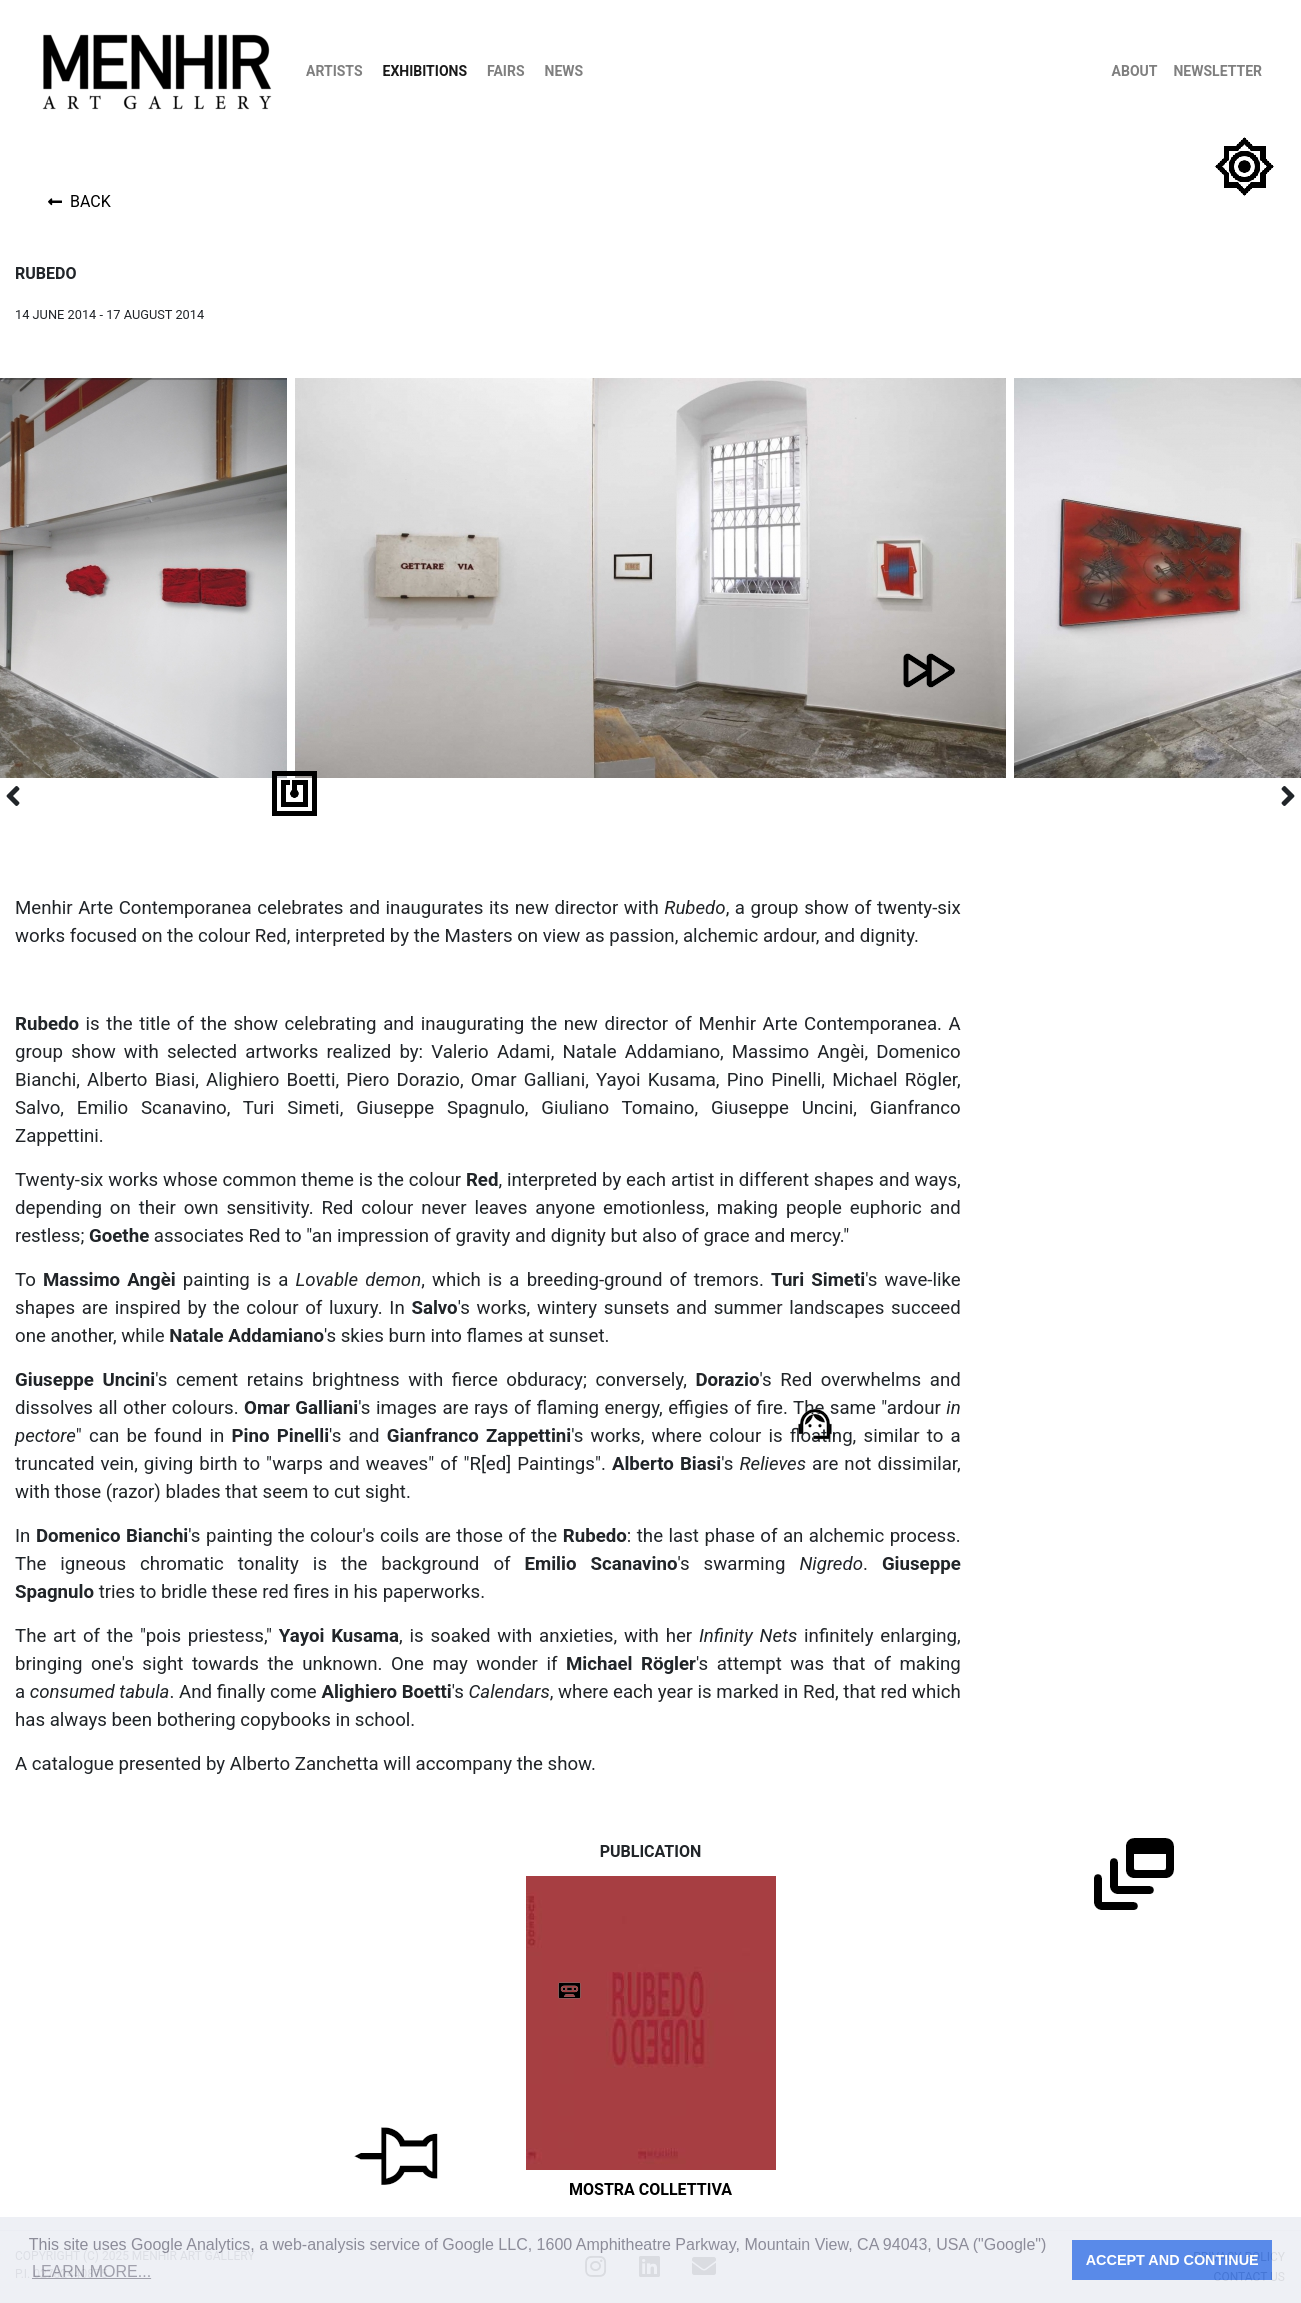 The width and height of the screenshot is (1301, 2303). I want to click on pin an item to keep it visible, so click(399, 2153).